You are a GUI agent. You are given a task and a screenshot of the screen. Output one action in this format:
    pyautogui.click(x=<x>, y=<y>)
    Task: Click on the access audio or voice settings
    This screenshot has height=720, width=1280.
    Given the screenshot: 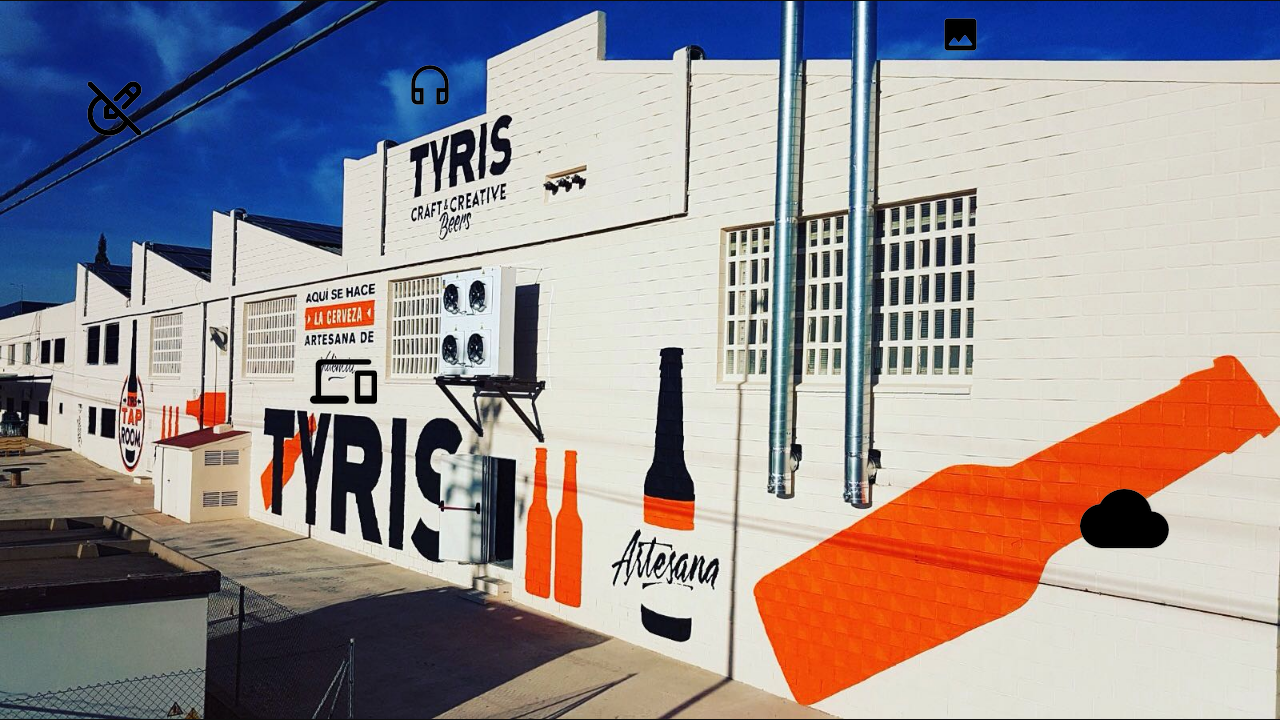 What is the action you would take?
    pyautogui.click(x=430, y=88)
    